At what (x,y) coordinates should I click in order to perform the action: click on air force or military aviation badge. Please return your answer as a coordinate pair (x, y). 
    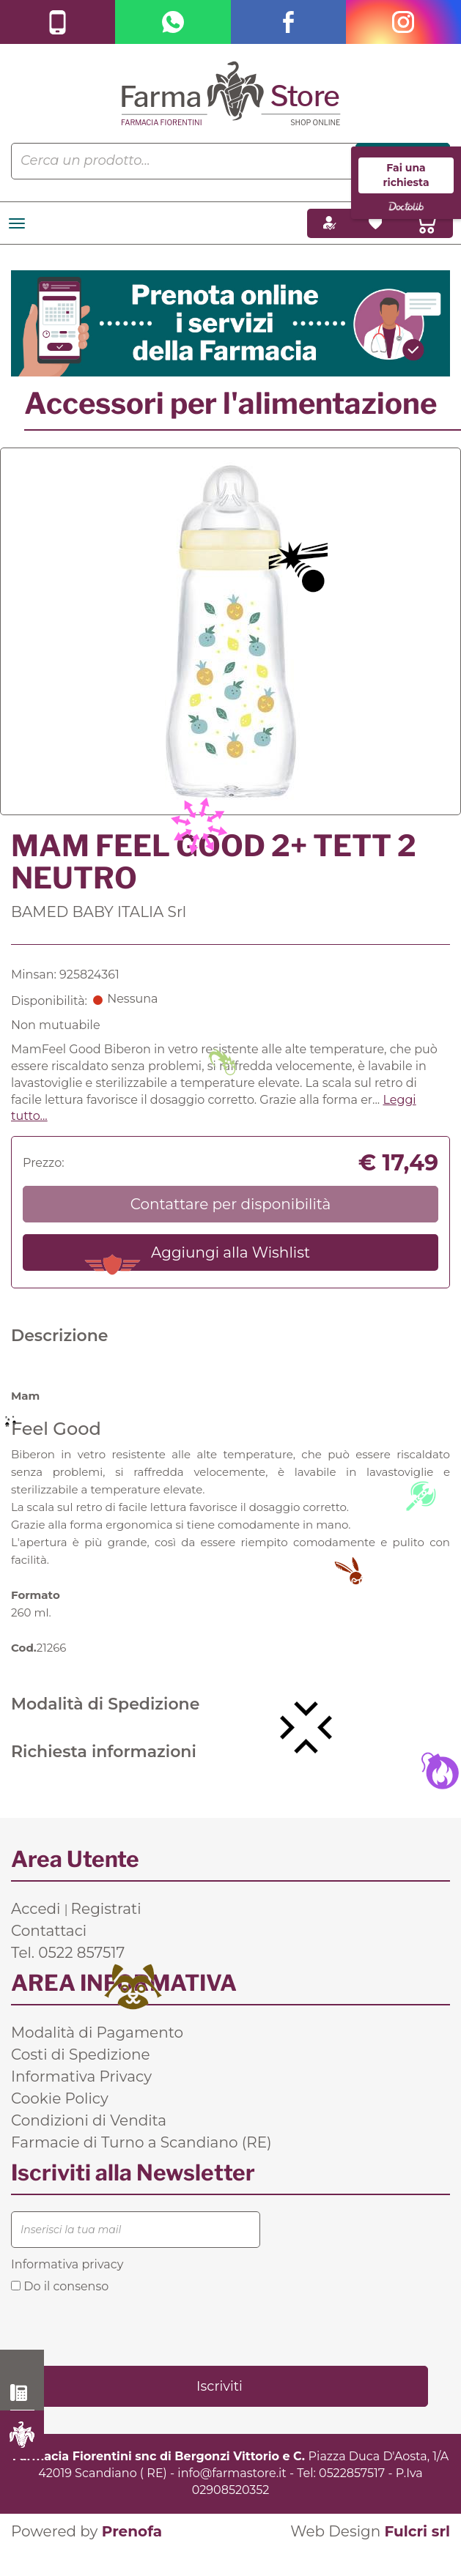
    Looking at the image, I should click on (112, 1264).